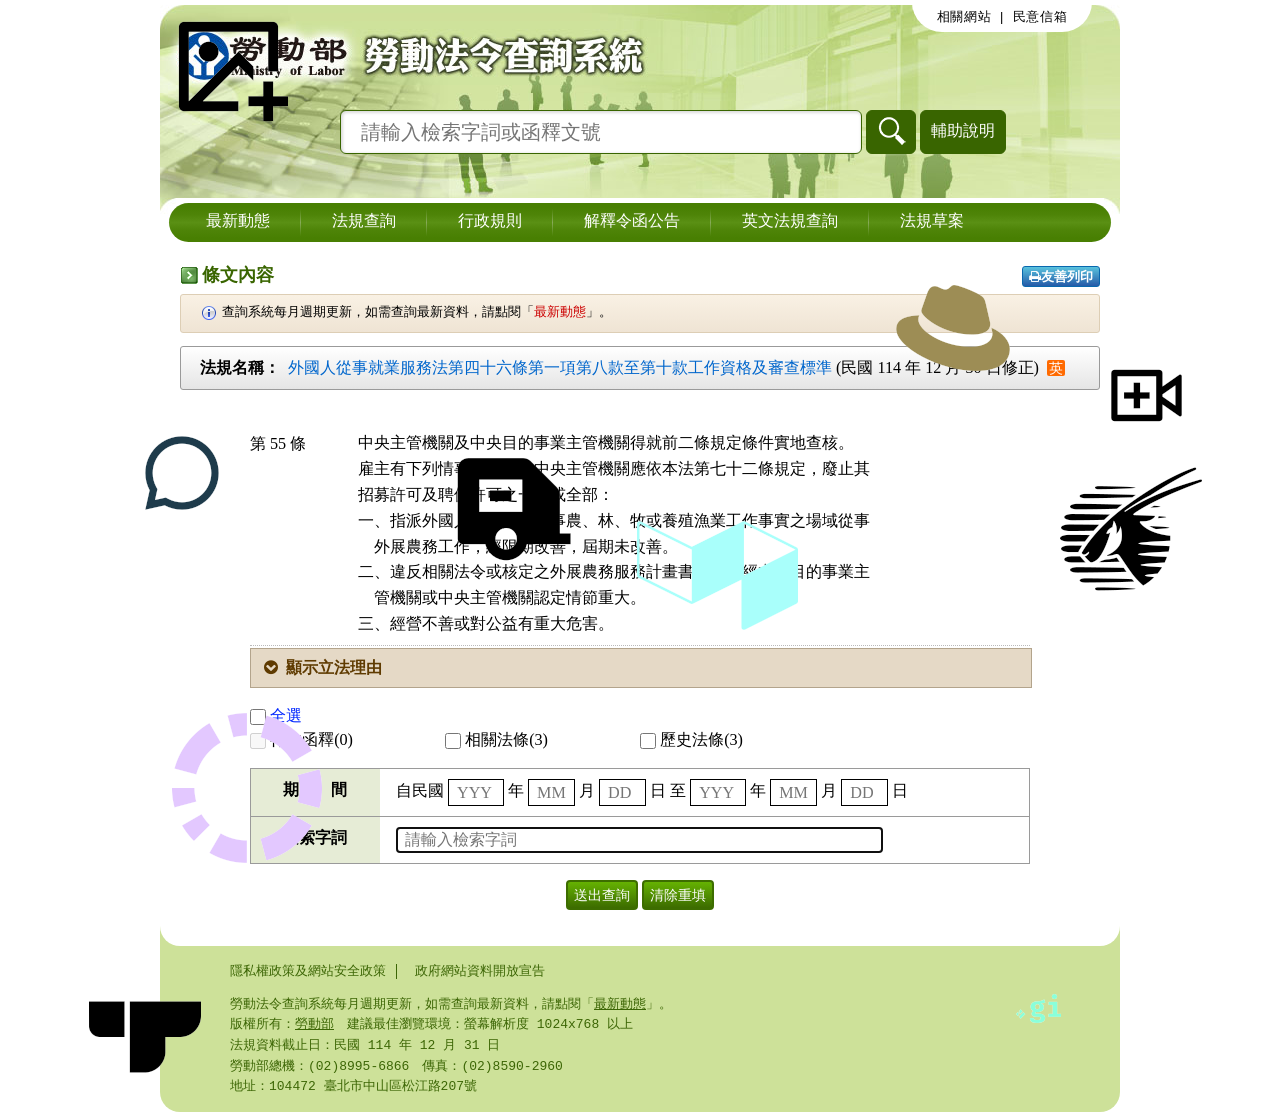 The width and height of the screenshot is (1280, 1118). Describe the element at coordinates (247, 788) in the screenshot. I see `link to codacy code quality platform` at that location.